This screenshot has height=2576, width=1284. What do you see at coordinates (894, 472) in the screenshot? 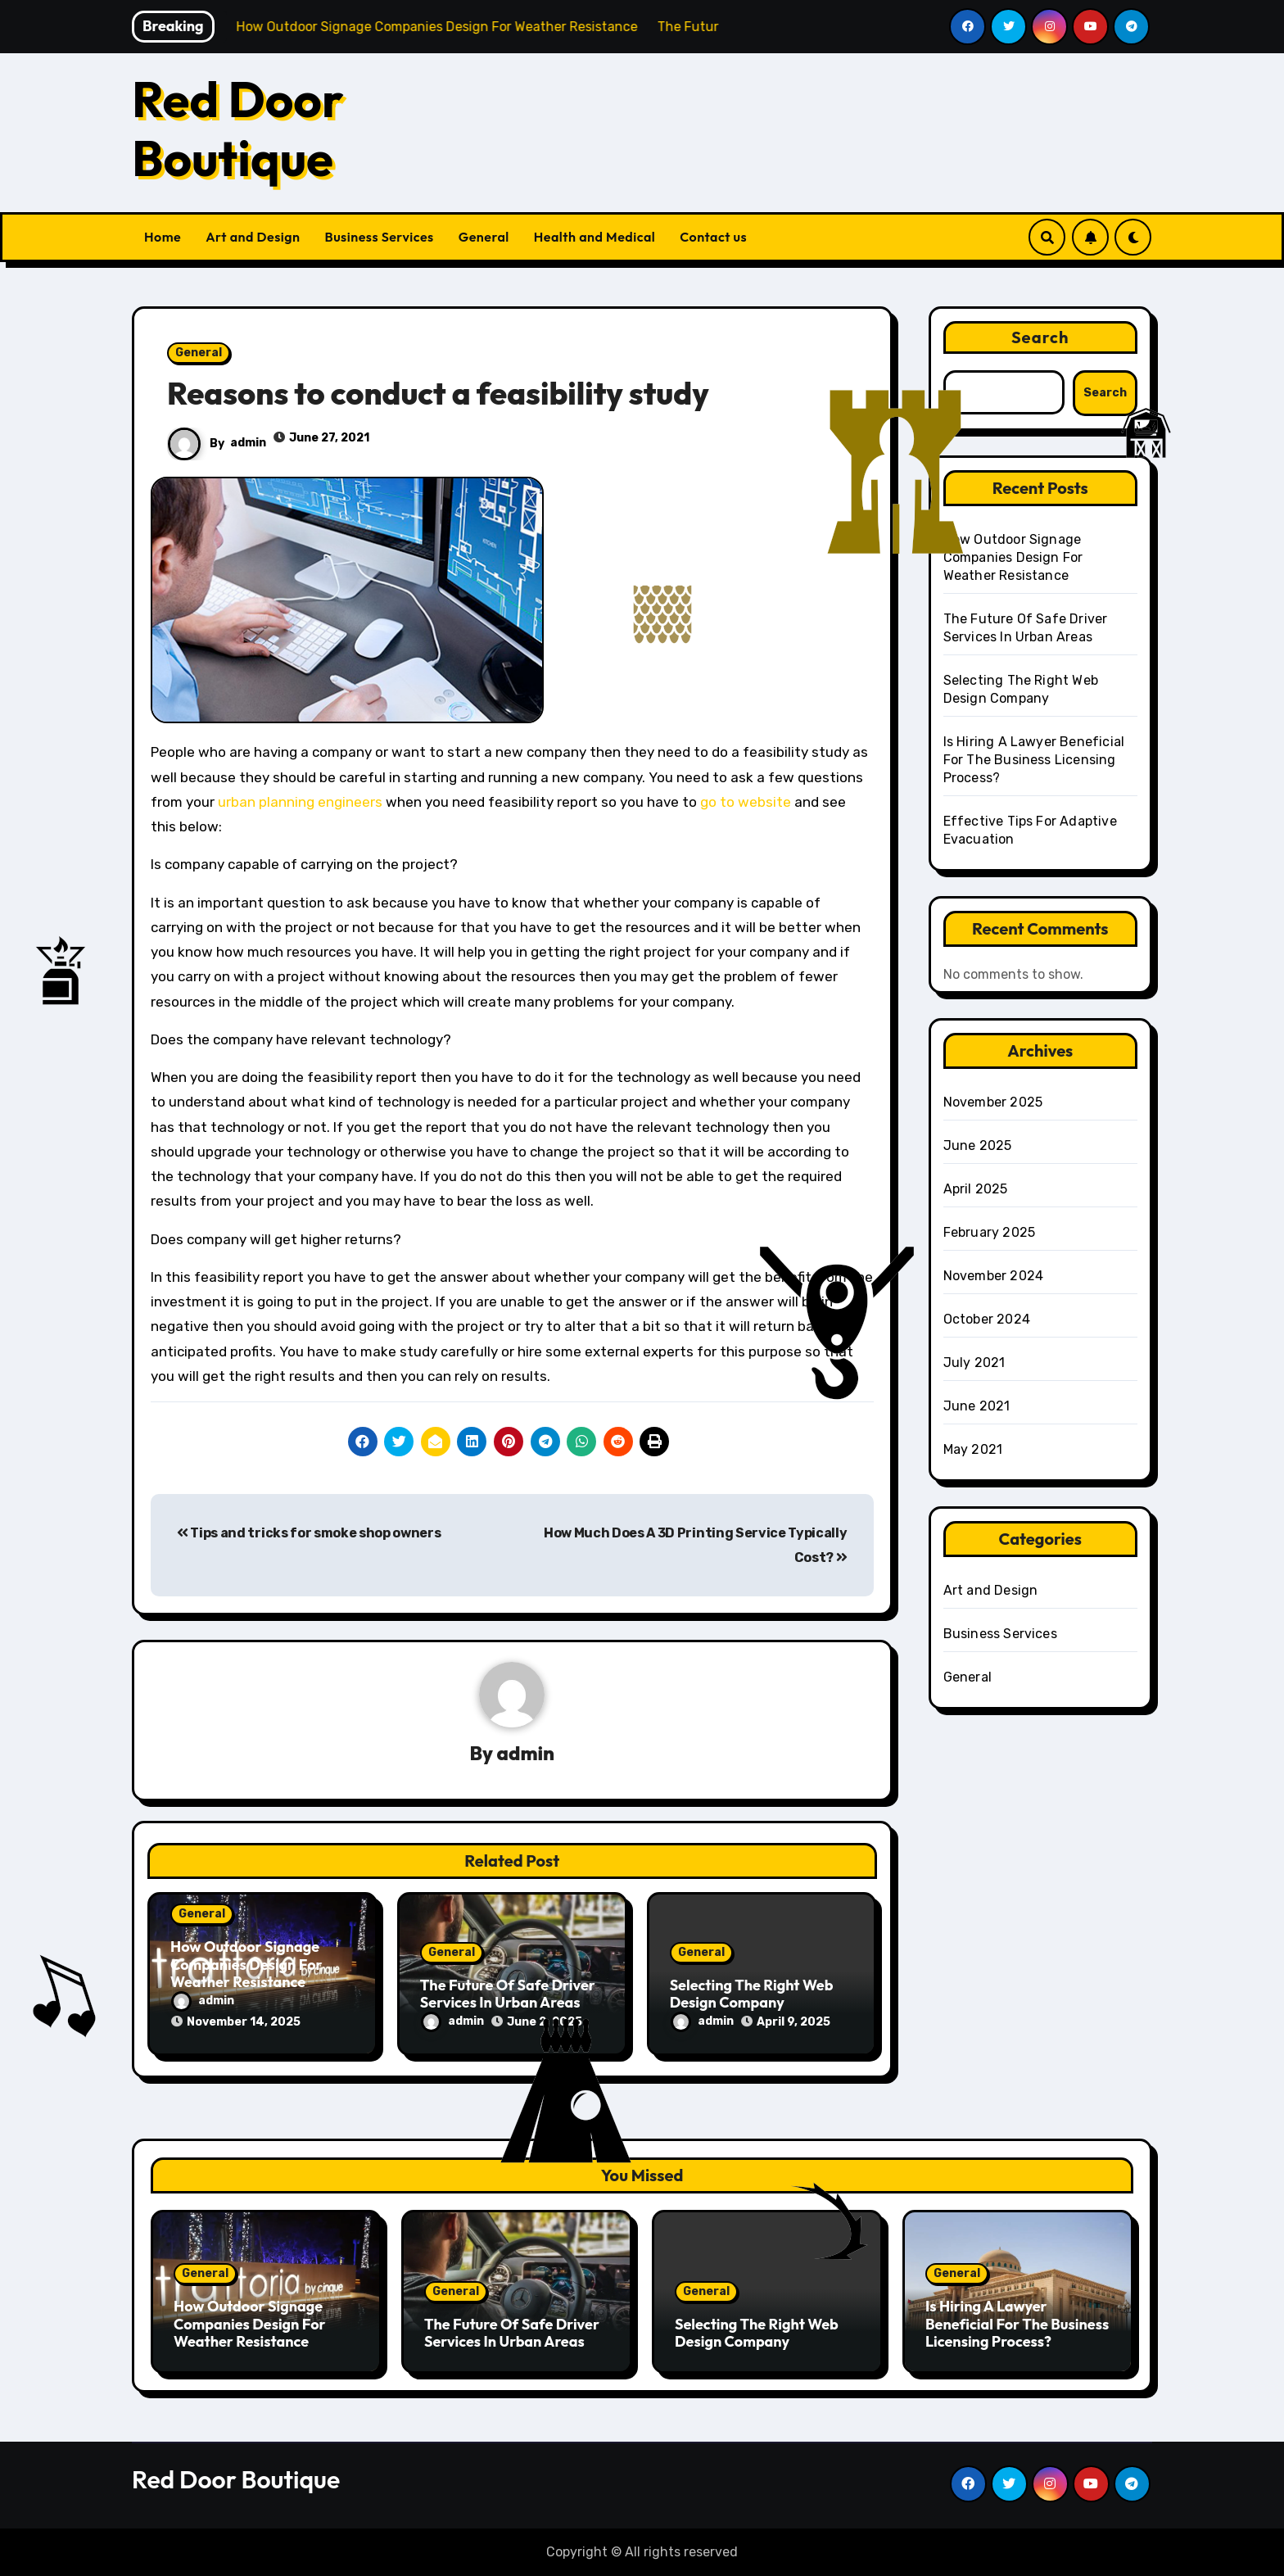
I see `access defensive structures or fortifications` at bounding box center [894, 472].